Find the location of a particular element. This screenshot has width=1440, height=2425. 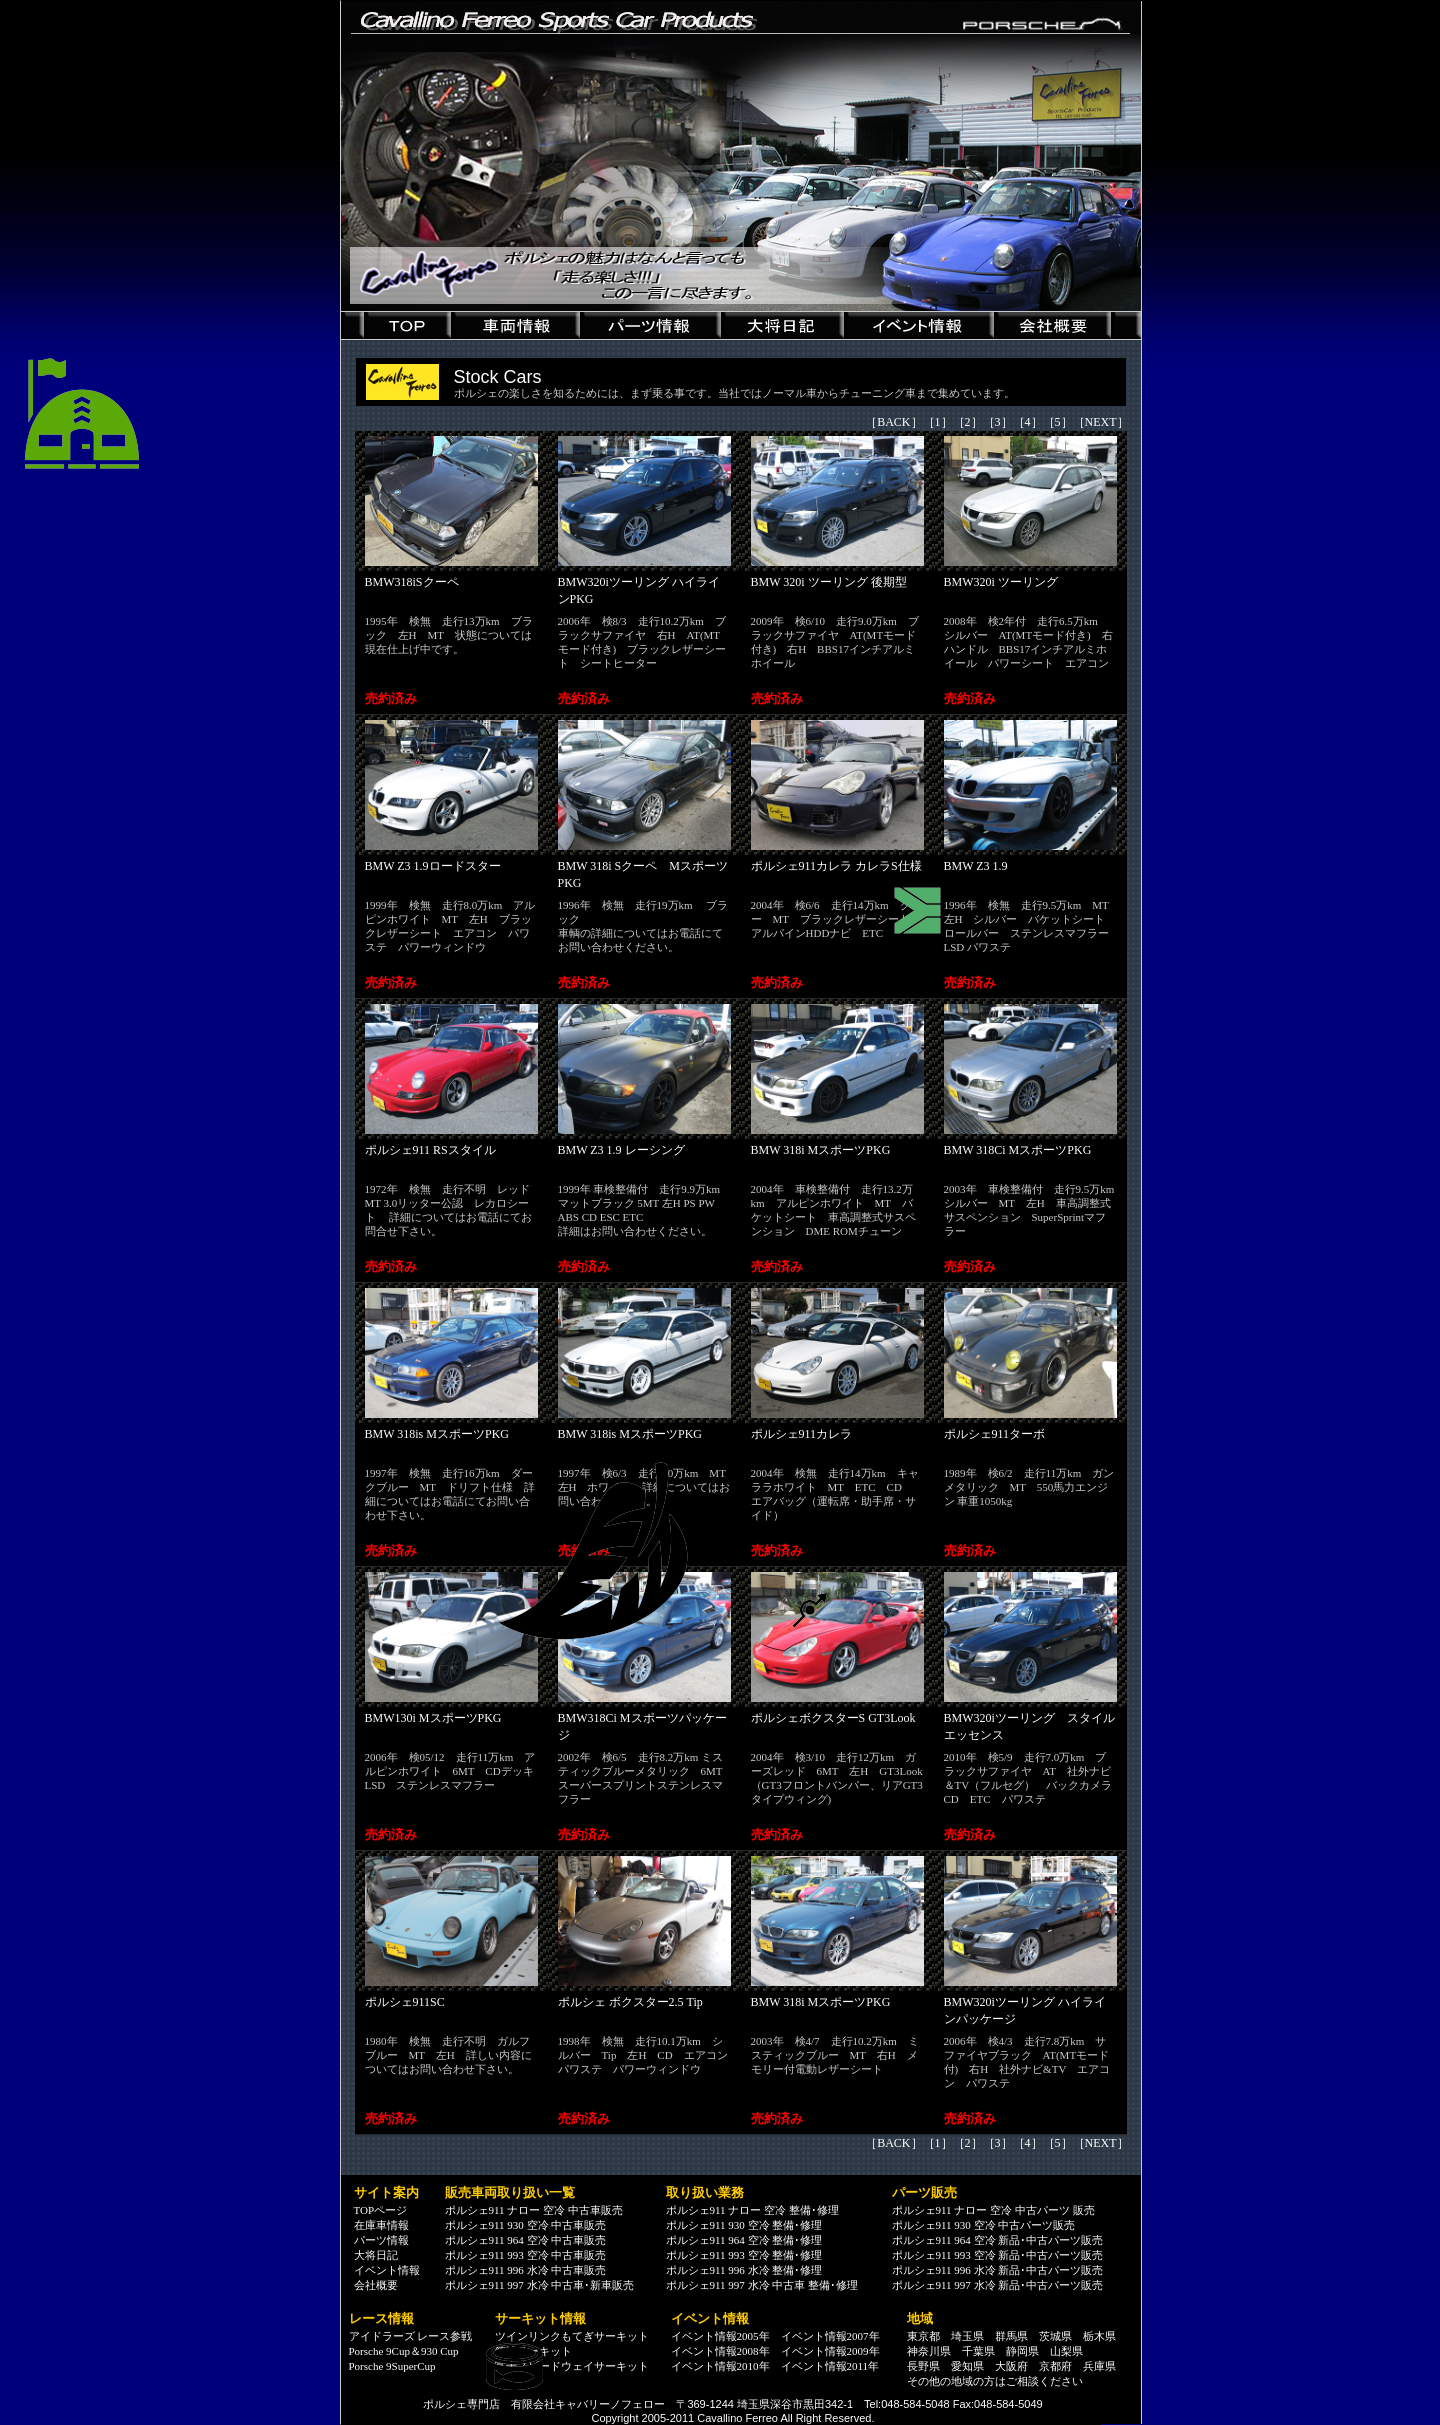

canned fish item in a game inventory is located at coordinates (514, 2366).